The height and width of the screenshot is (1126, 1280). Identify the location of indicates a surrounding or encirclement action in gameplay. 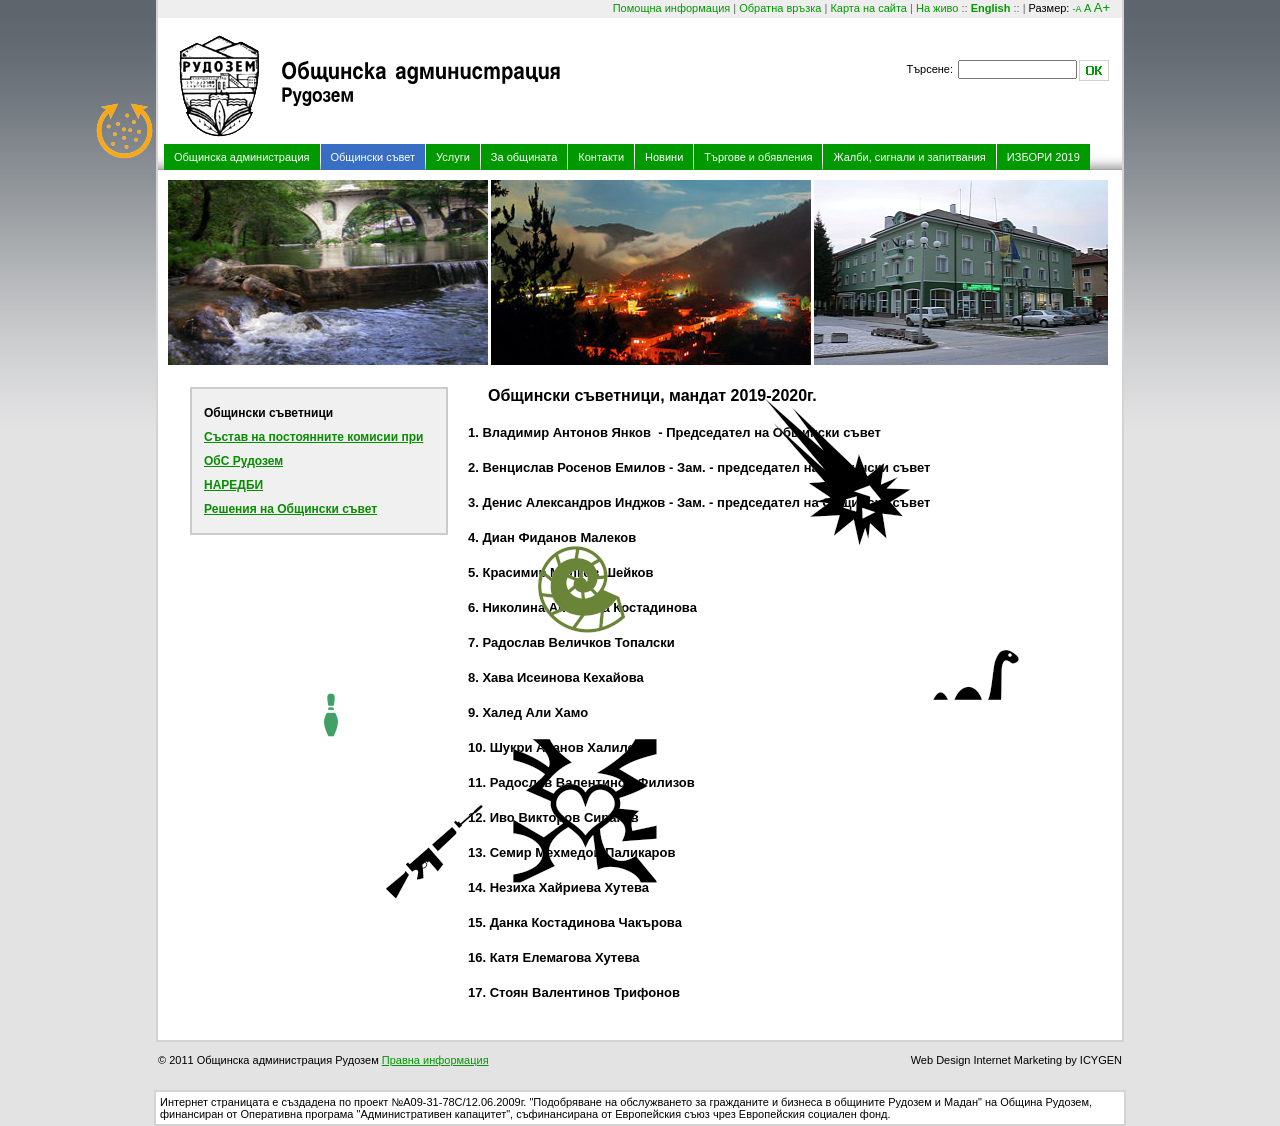
(124, 130).